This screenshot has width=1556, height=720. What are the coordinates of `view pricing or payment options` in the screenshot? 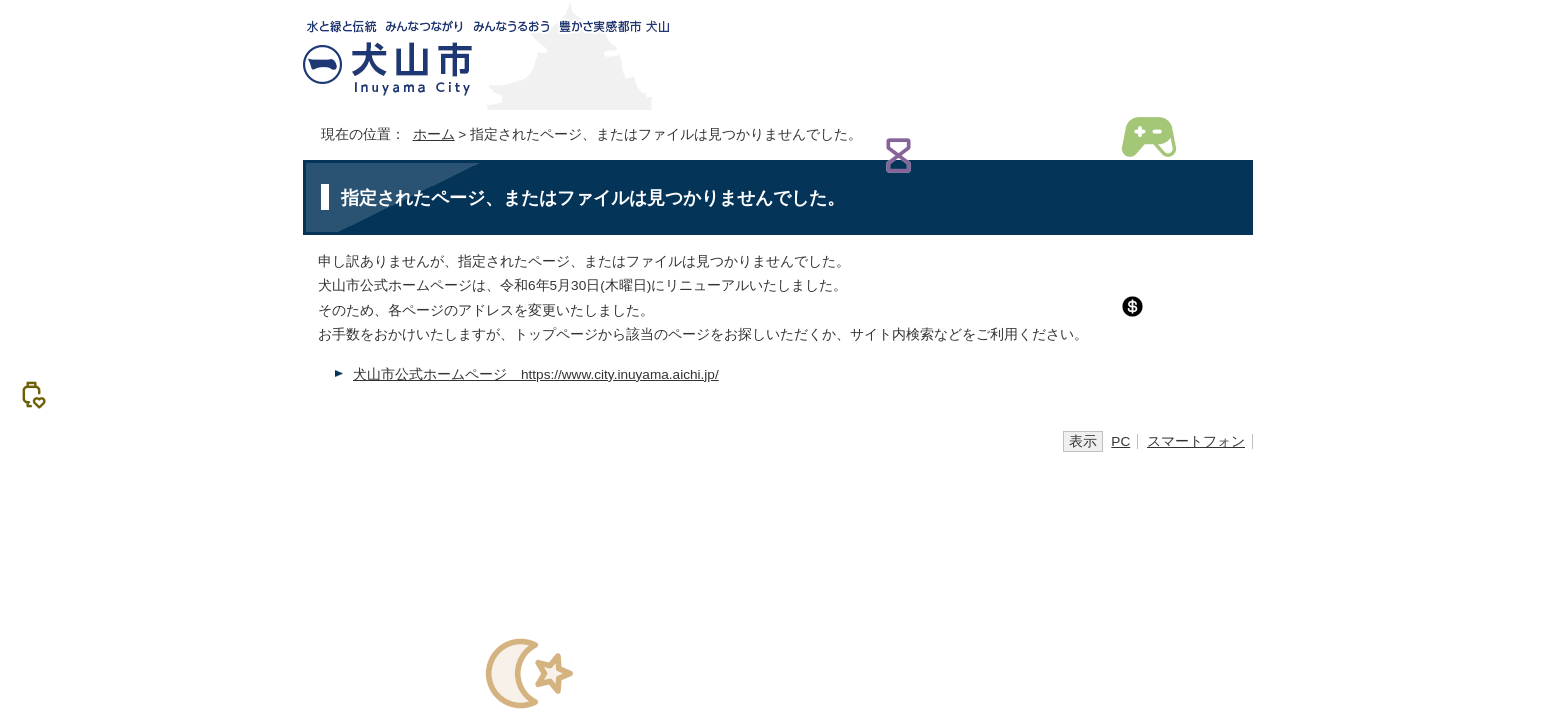 It's located at (1132, 306).